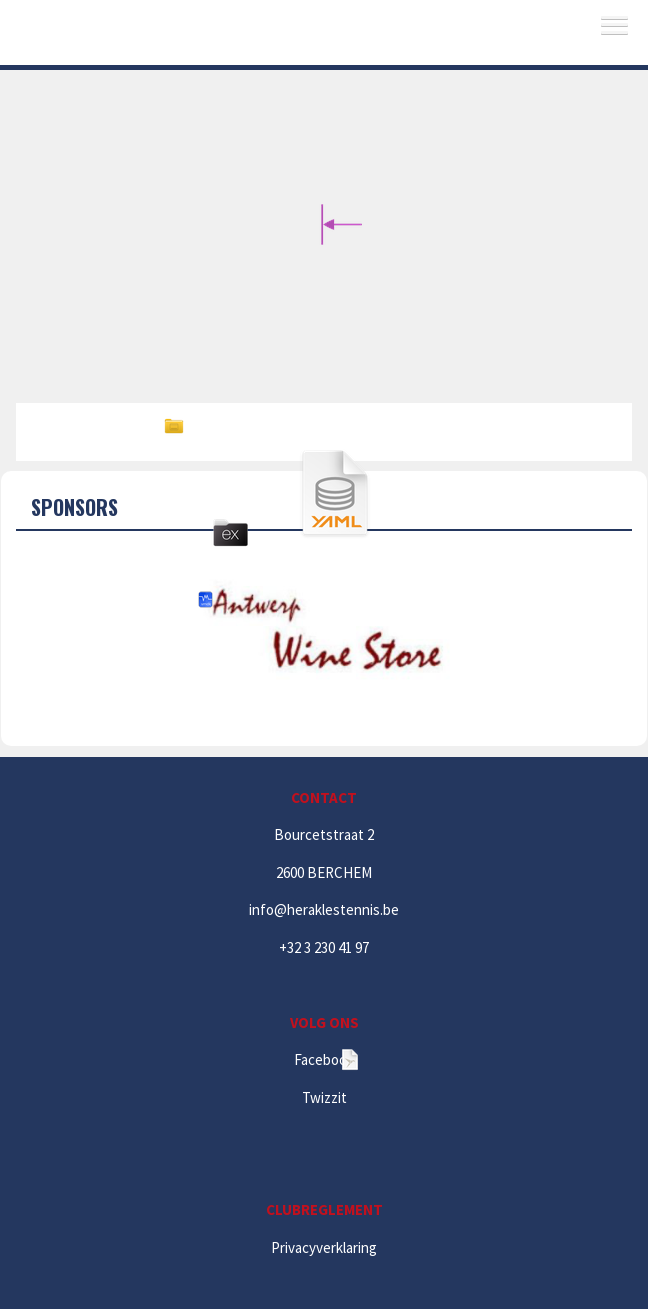 The height and width of the screenshot is (1309, 648). I want to click on a virtualbox virtual machine disk file, so click(205, 599).